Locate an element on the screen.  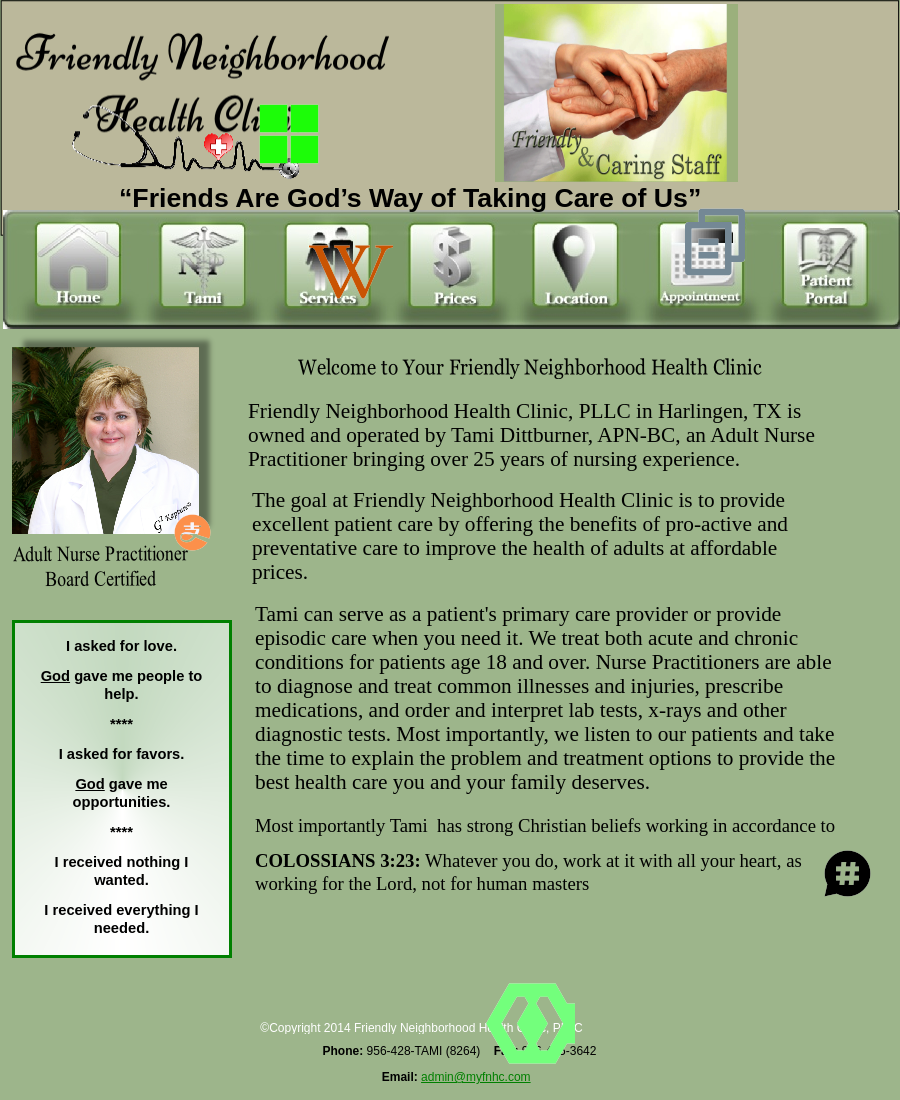
copy file to clipboard is located at coordinates (715, 242).